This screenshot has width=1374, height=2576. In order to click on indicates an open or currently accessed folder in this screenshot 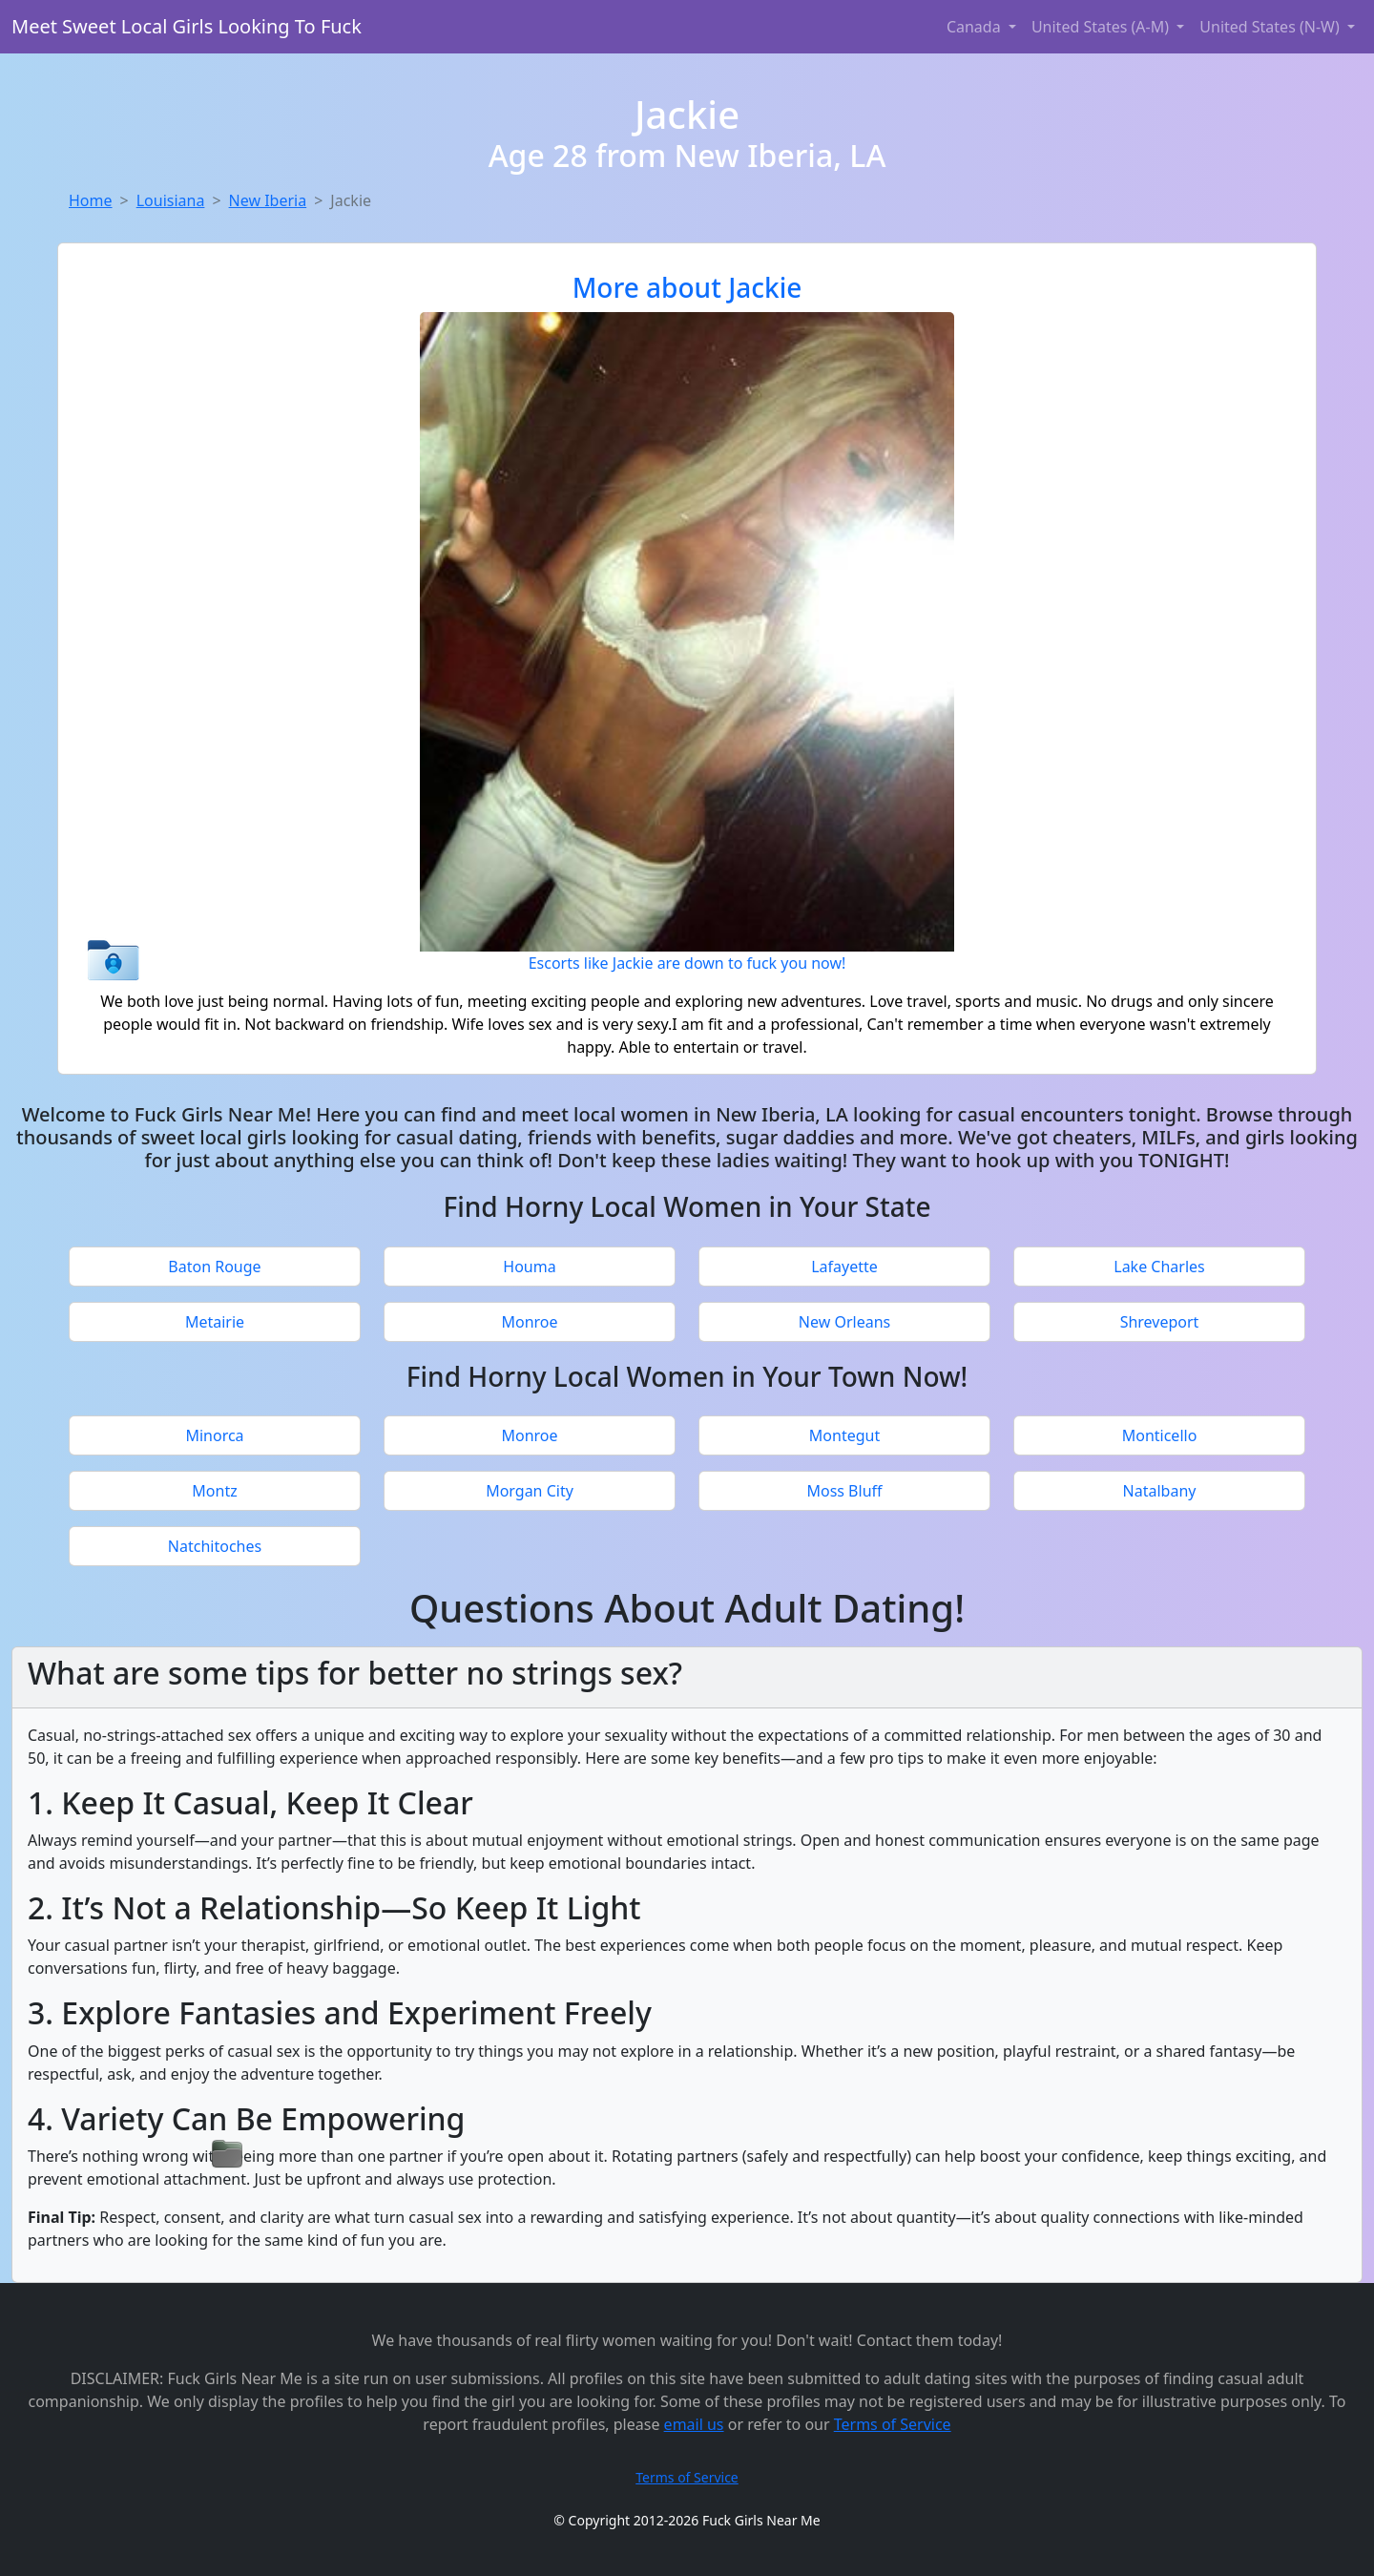, I will do `click(227, 2153)`.